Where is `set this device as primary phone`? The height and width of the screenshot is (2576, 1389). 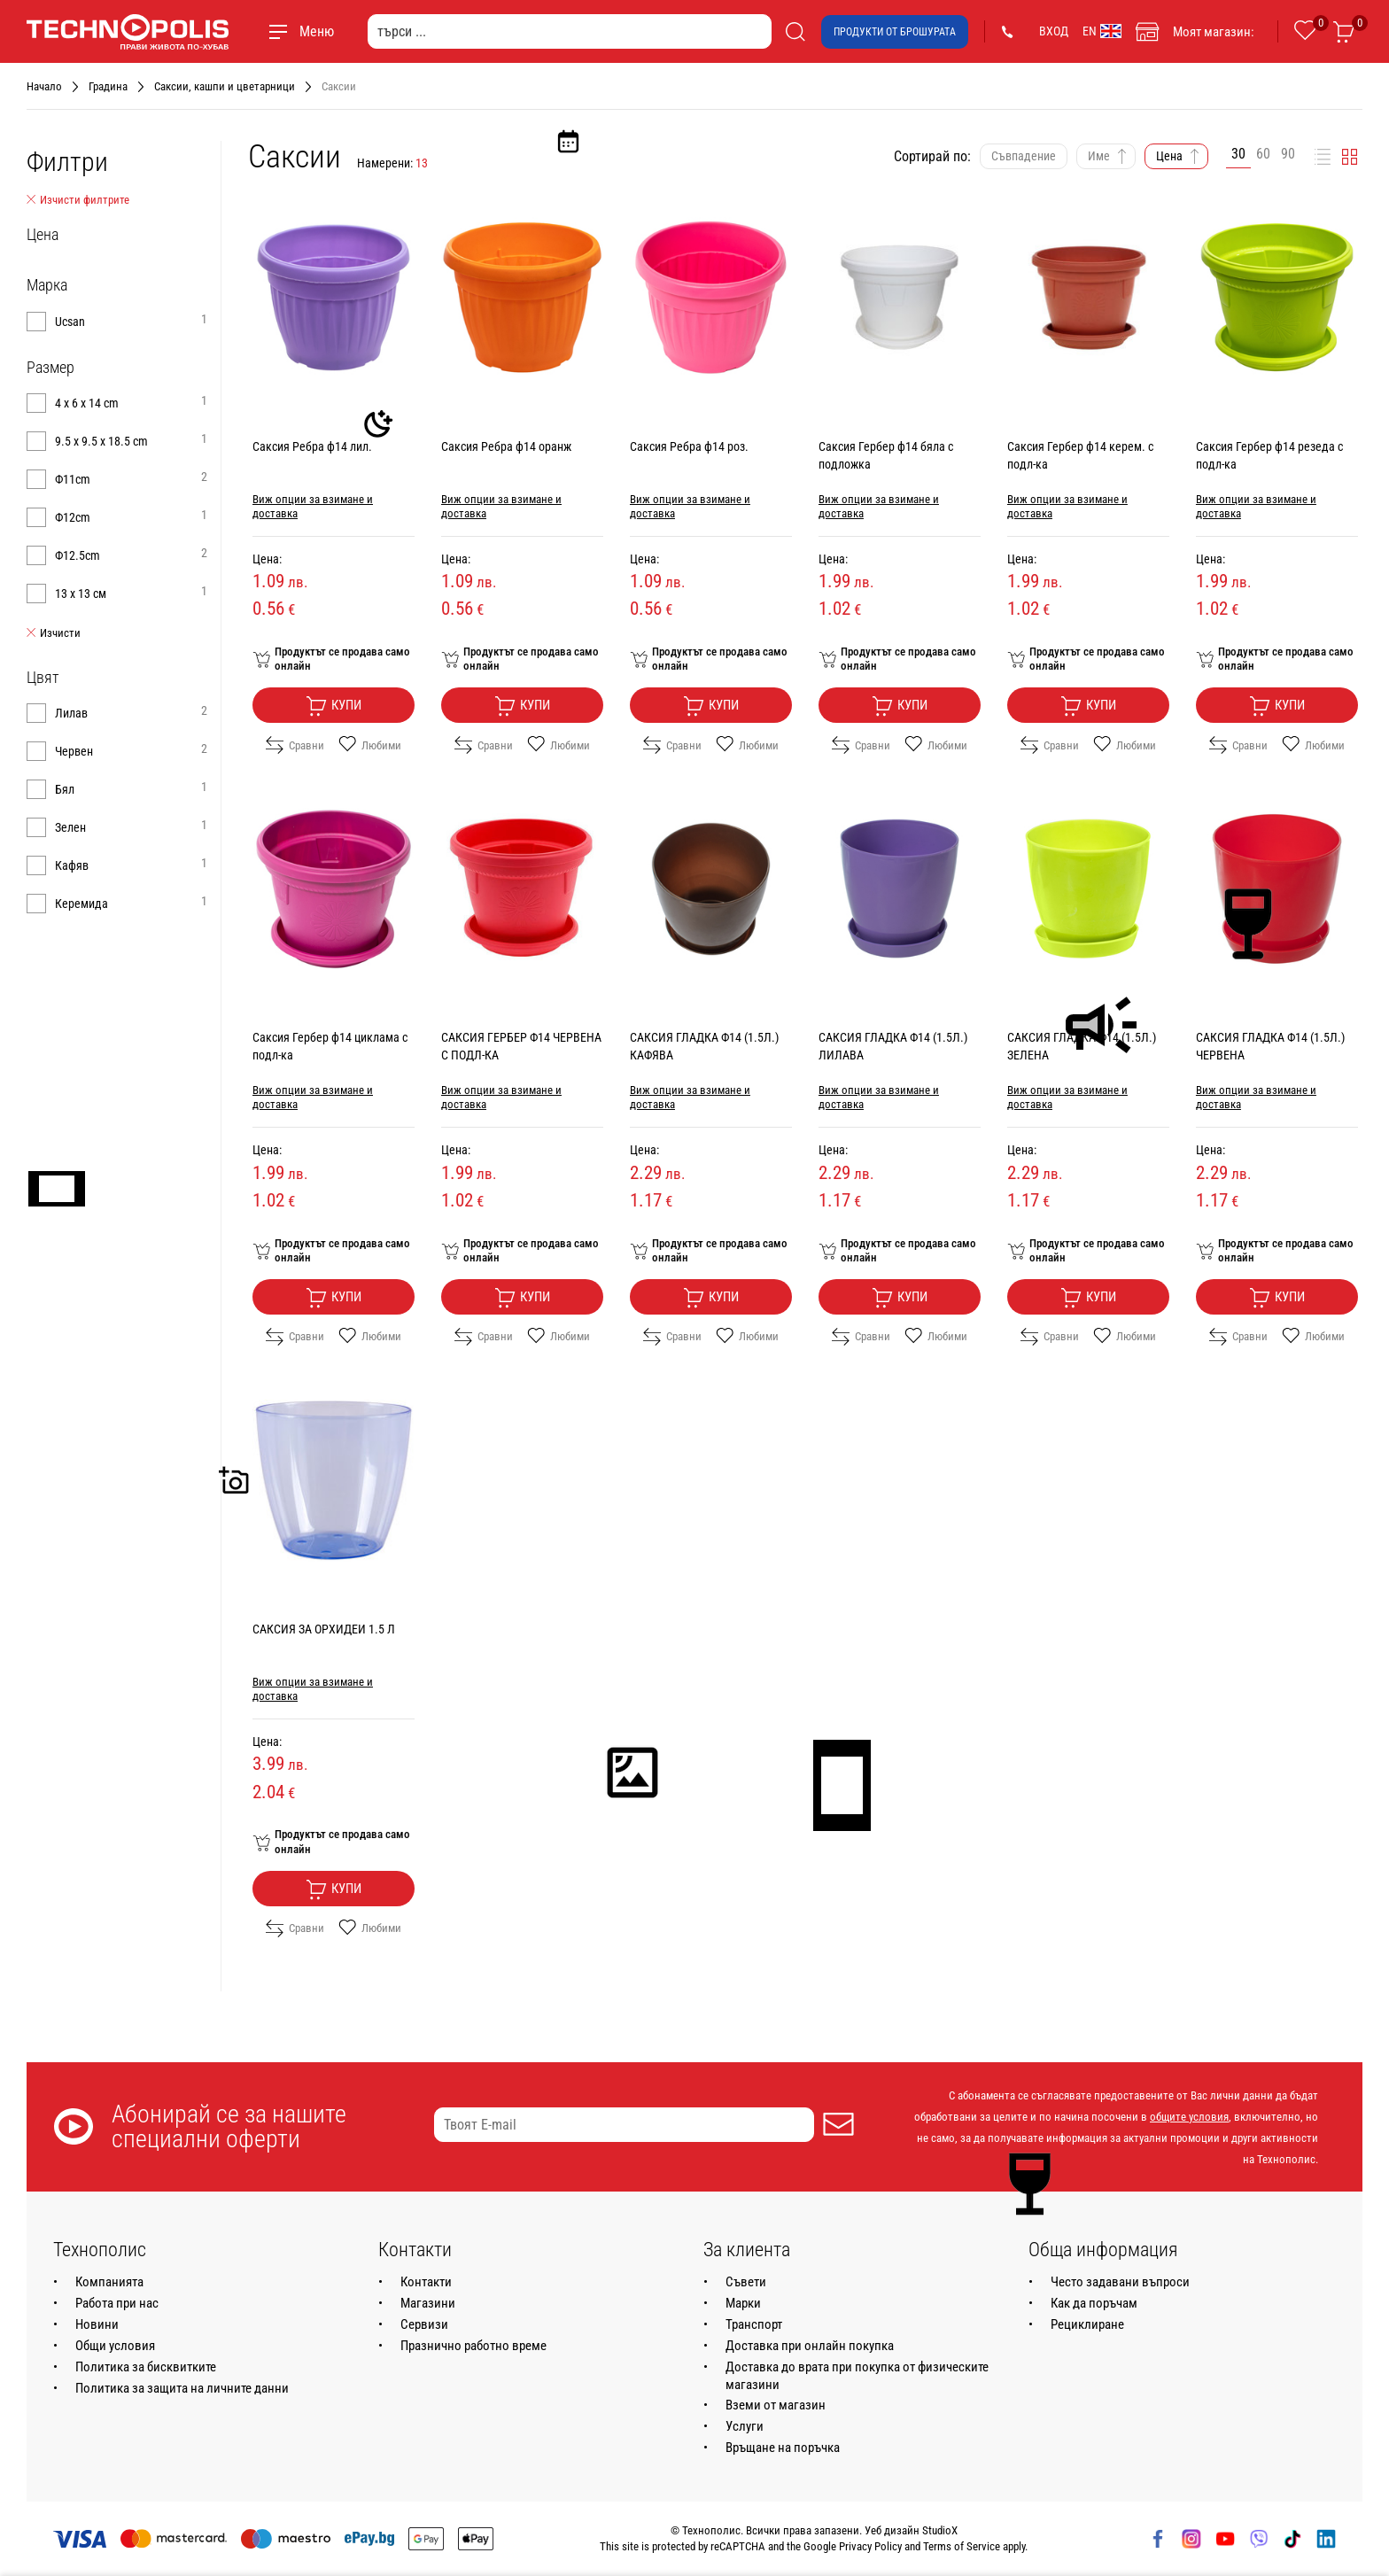 set this device as primary phone is located at coordinates (842, 1785).